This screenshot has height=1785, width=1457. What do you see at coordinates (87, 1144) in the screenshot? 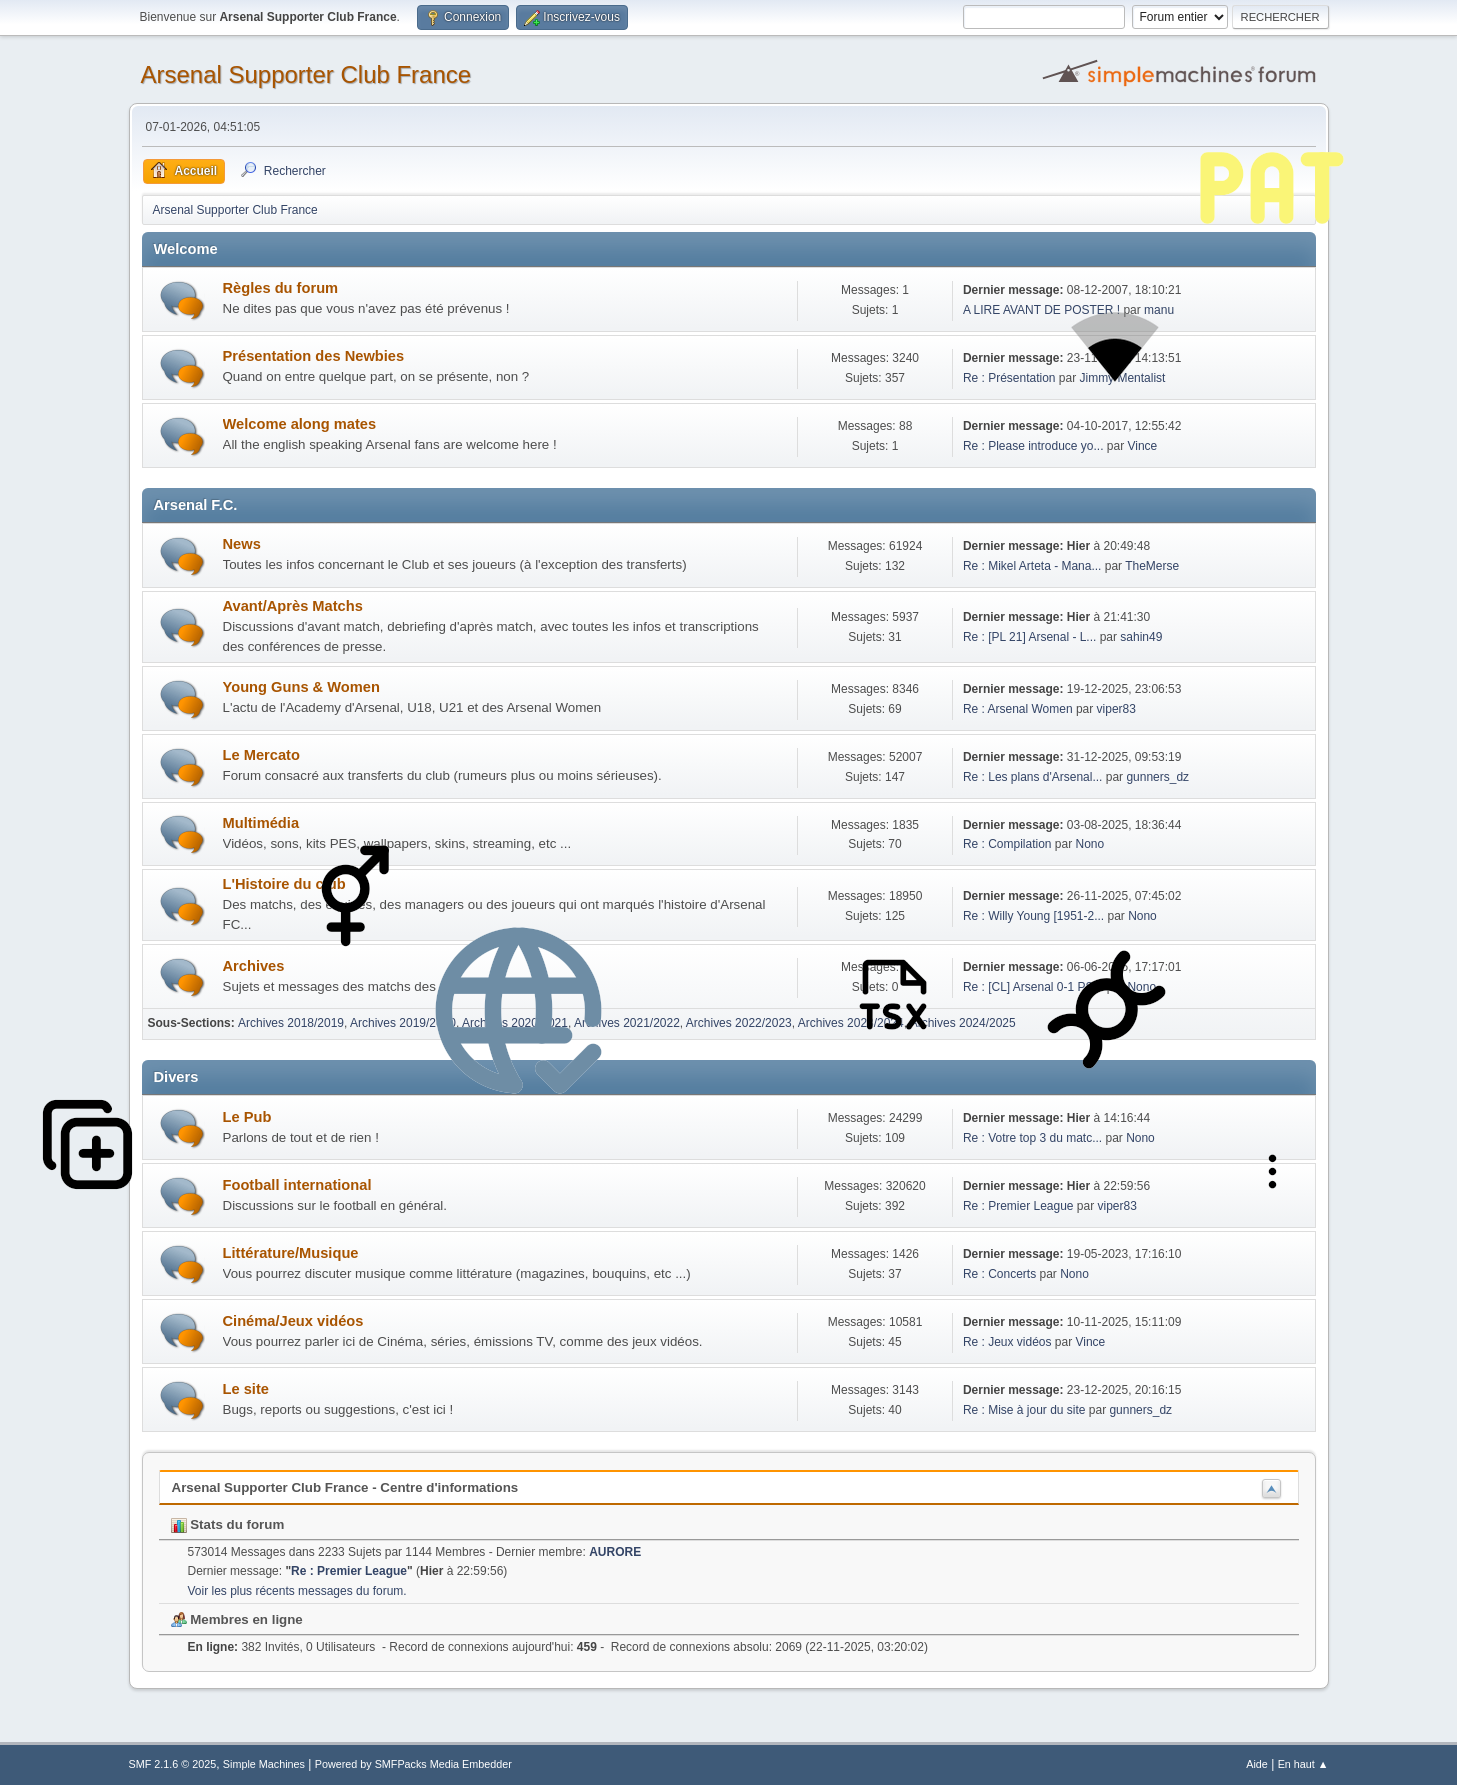
I see `duplicate and add new item` at bounding box center [87, 1144].